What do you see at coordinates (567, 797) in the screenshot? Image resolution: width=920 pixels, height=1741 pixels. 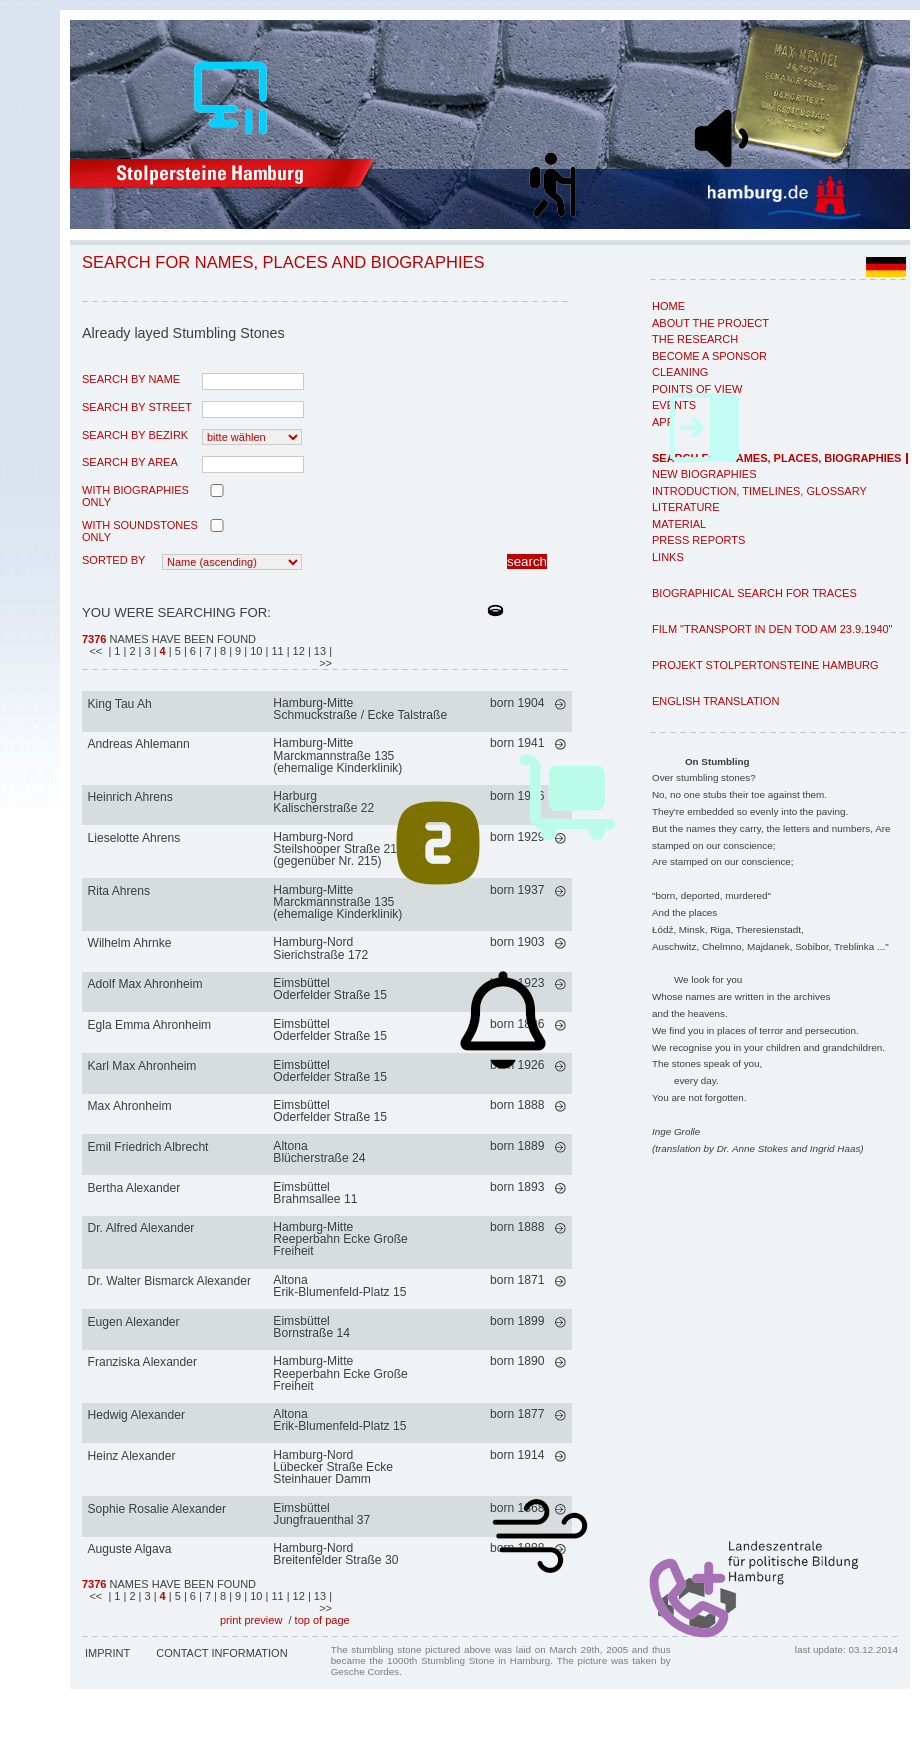 I see `view items ready for shipping` at bounding box center [567, 797].